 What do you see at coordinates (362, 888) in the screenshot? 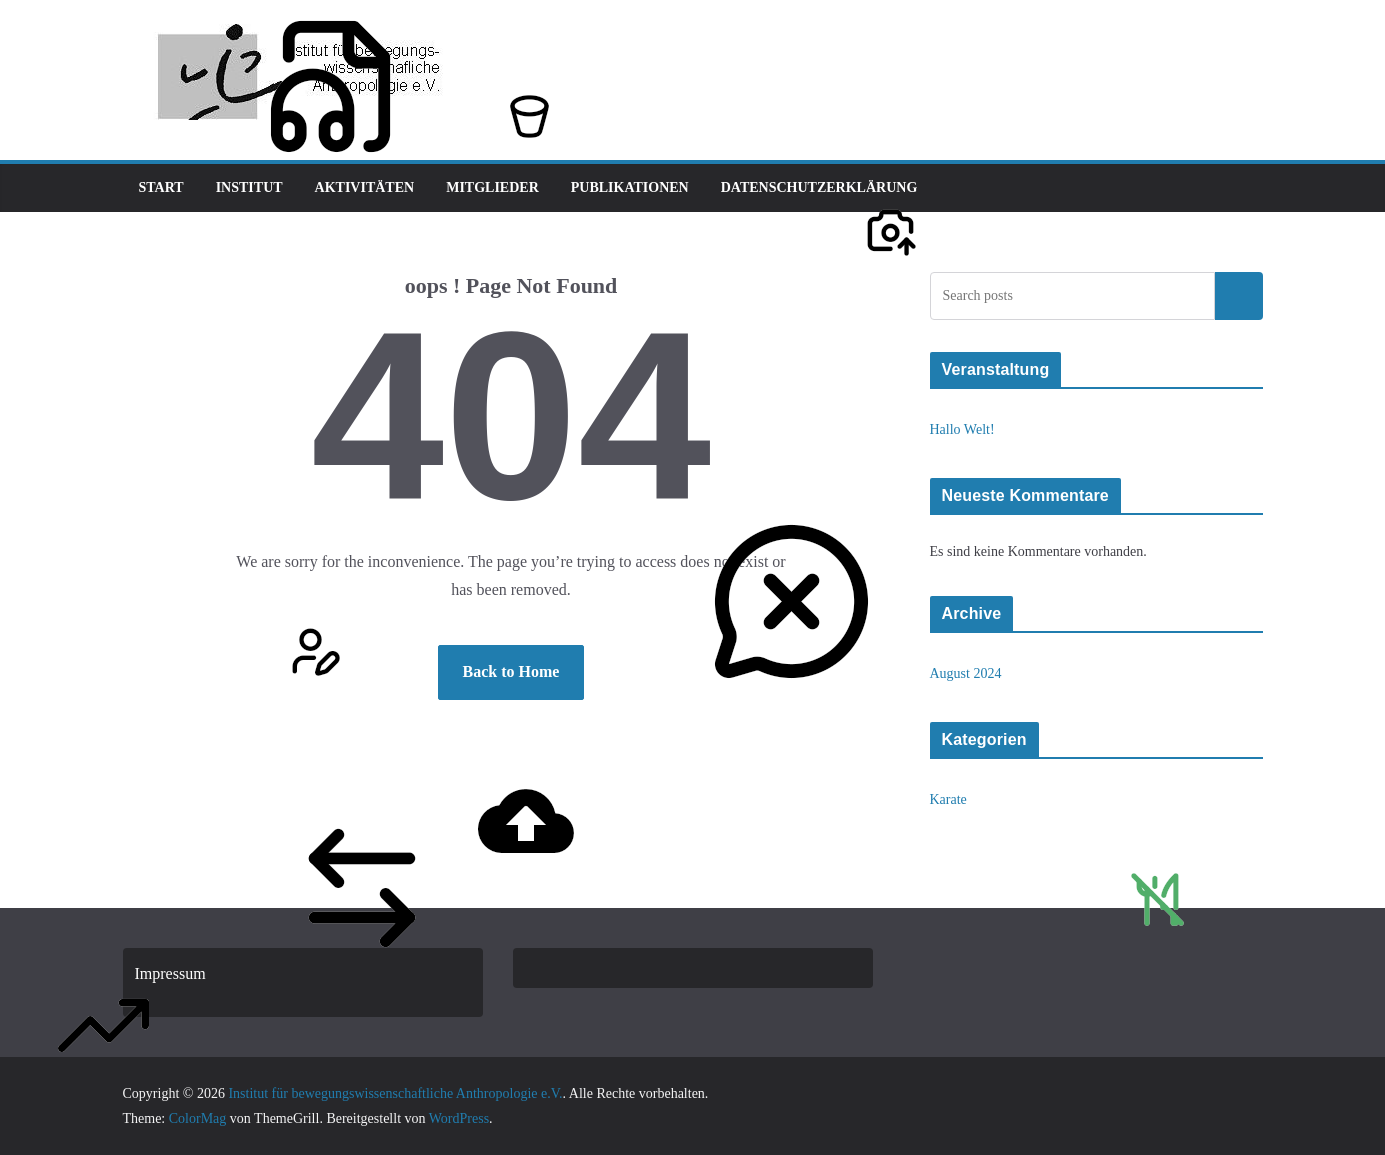
I see `swap or exchange items` at bounding box center [362, 888].